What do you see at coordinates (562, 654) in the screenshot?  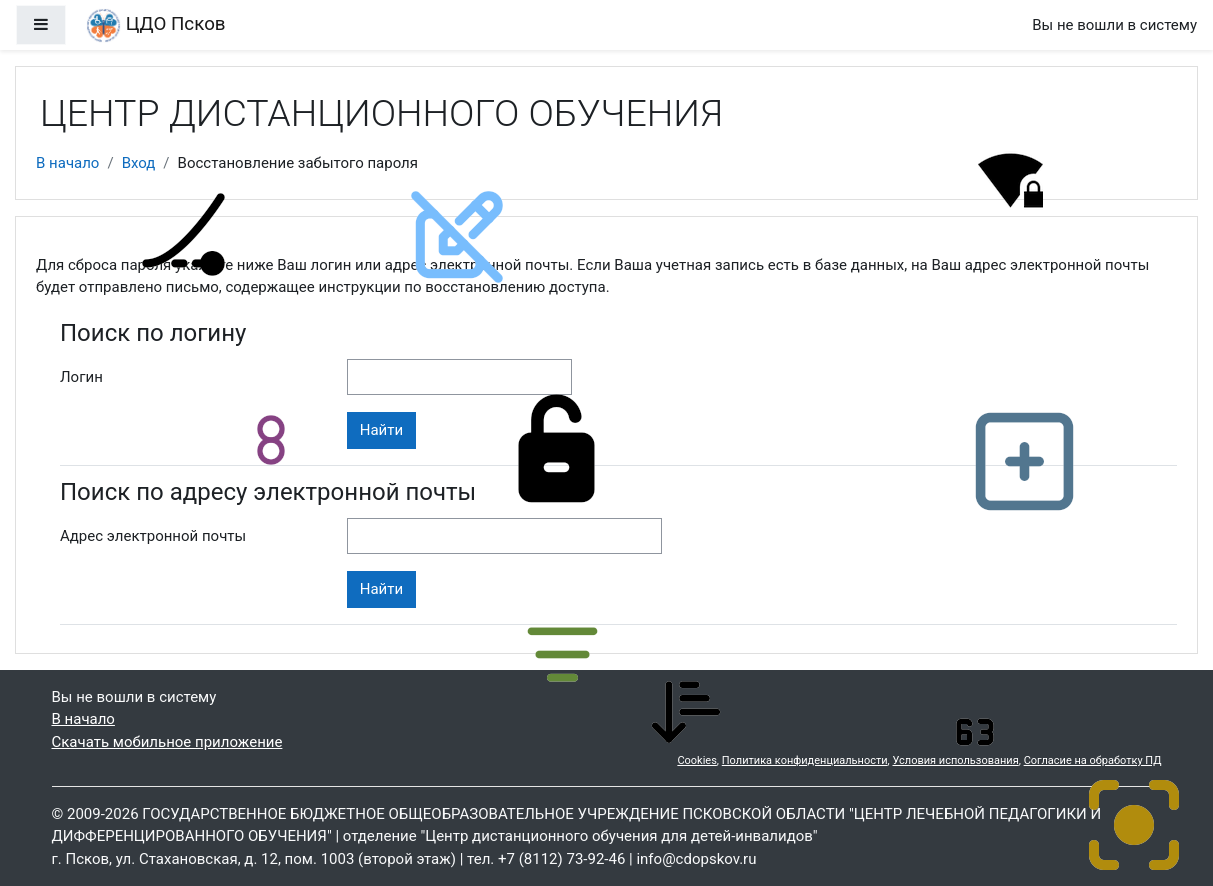 I see `filter list or search results` at bounding box center [562, 654].